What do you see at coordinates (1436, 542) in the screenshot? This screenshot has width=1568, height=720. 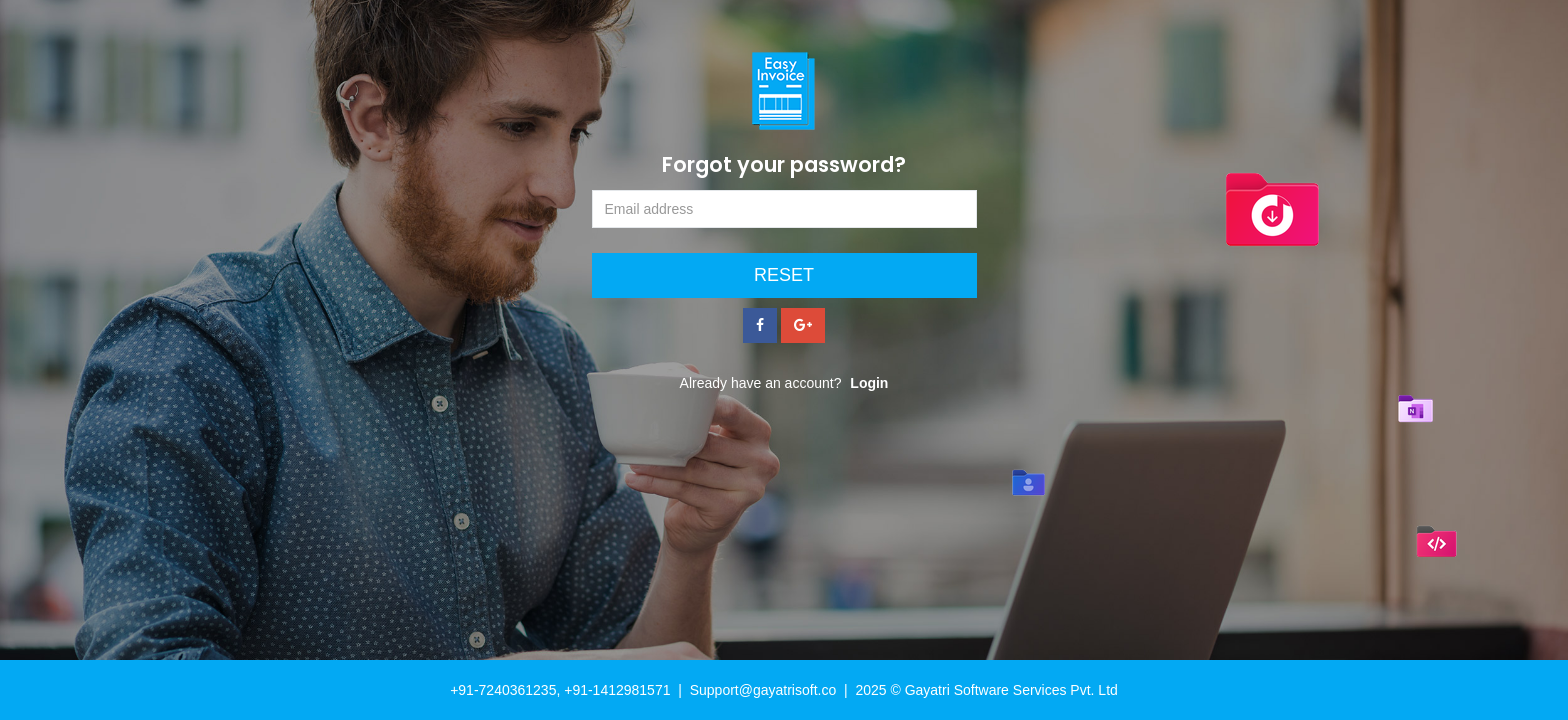 I see `open folder containing programming or code files` at bounding box center [1436, 542].